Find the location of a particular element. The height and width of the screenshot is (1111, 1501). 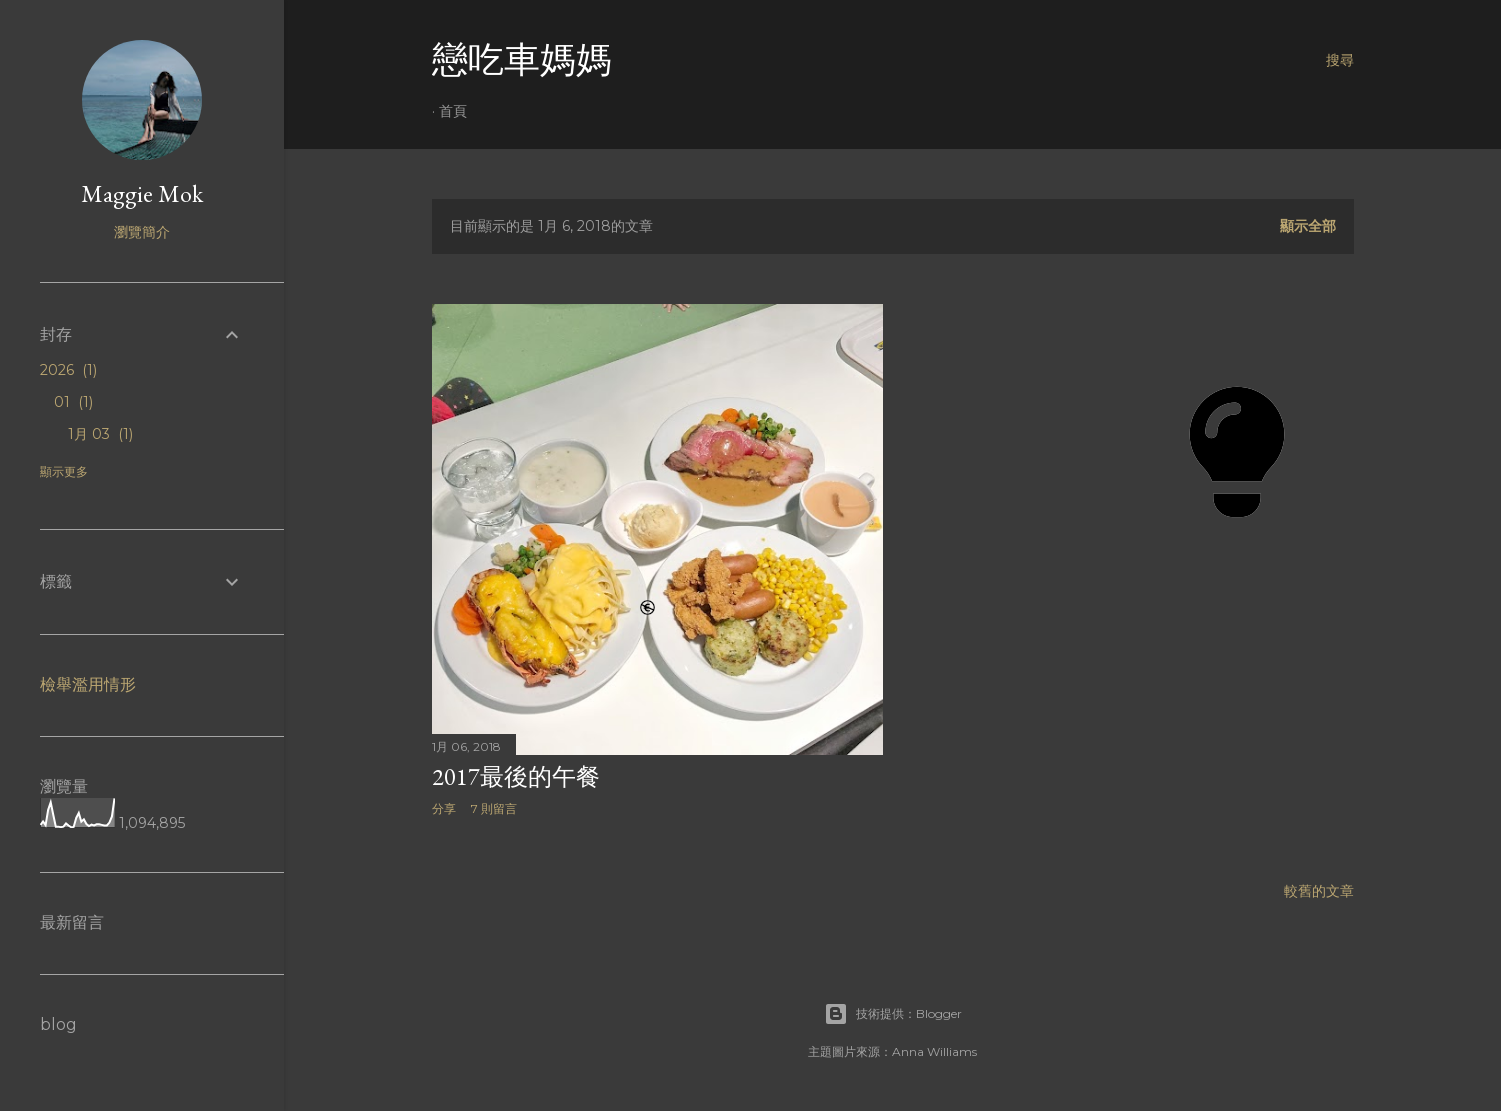

access tips or helpful suggestions is located at coordinates (1237, 450).